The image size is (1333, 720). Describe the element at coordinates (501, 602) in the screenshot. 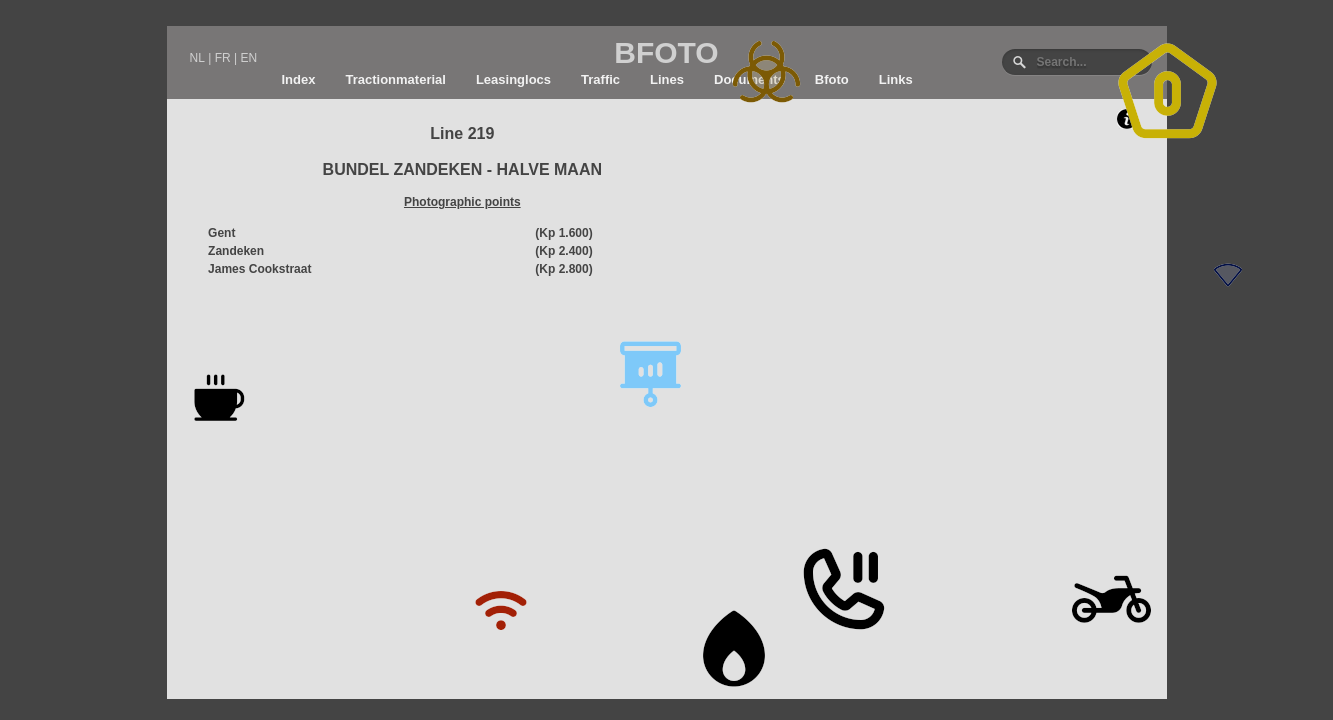

I see `indicates medium wifi signal strength` at that location.